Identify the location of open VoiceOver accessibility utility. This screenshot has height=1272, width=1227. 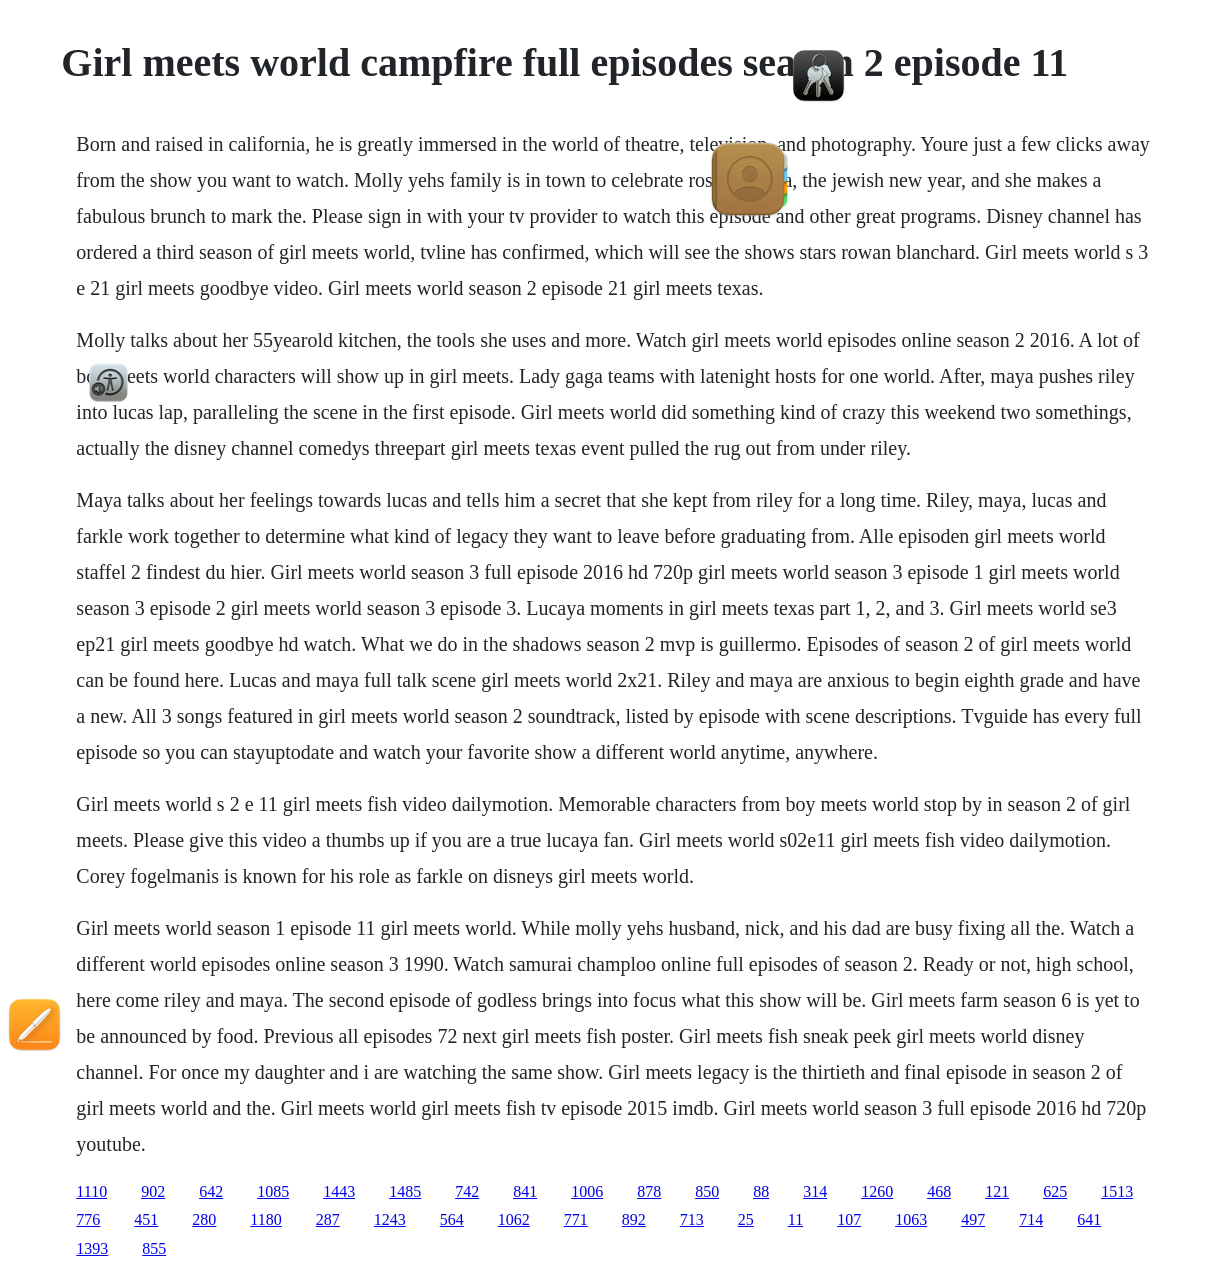
(108, 382).